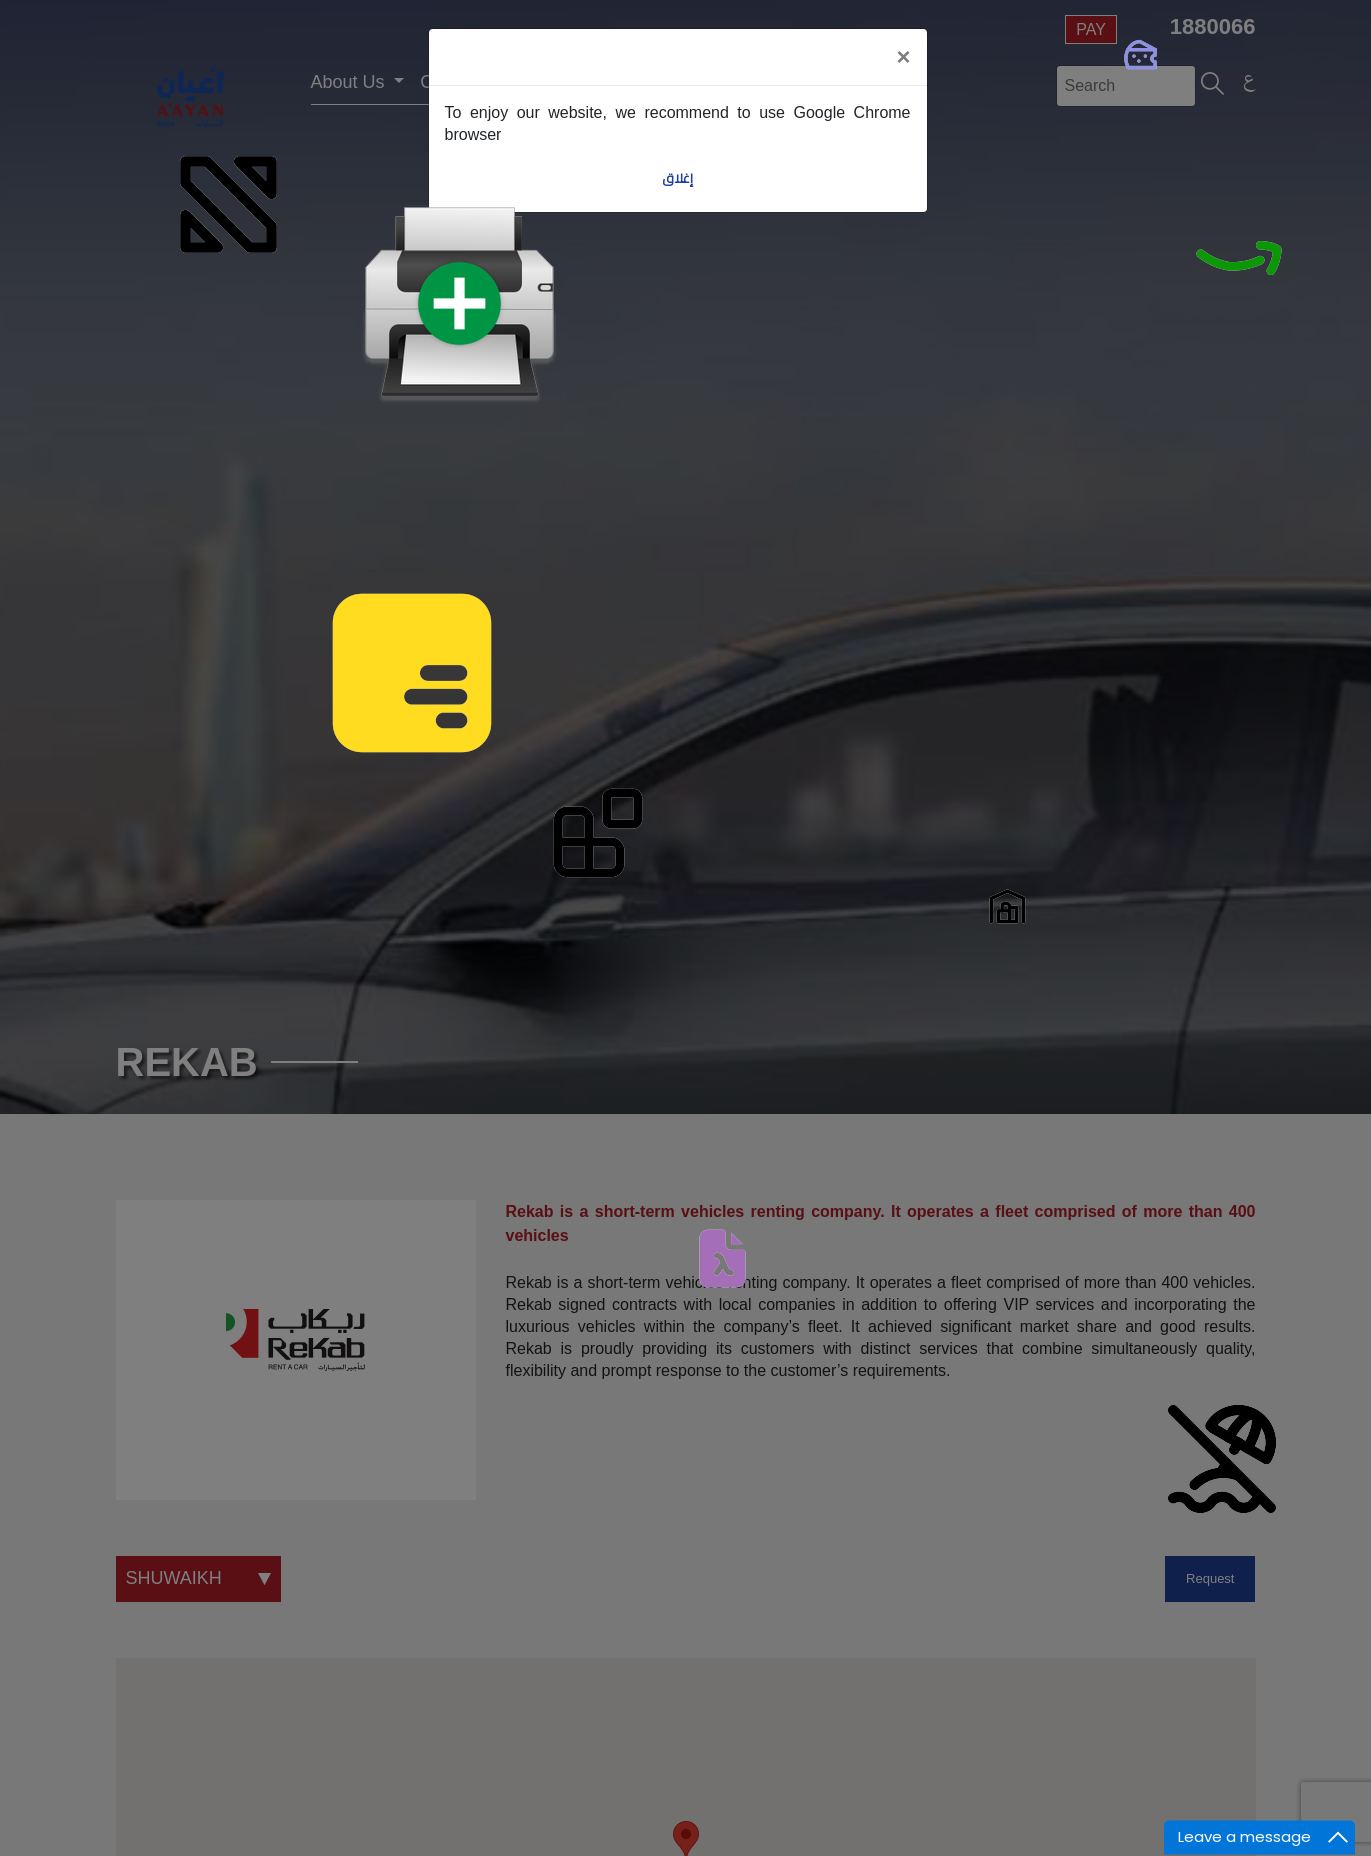  Describe the element at coordinates (228, 204) in the screenshot. I see `open apple news app` at that location.